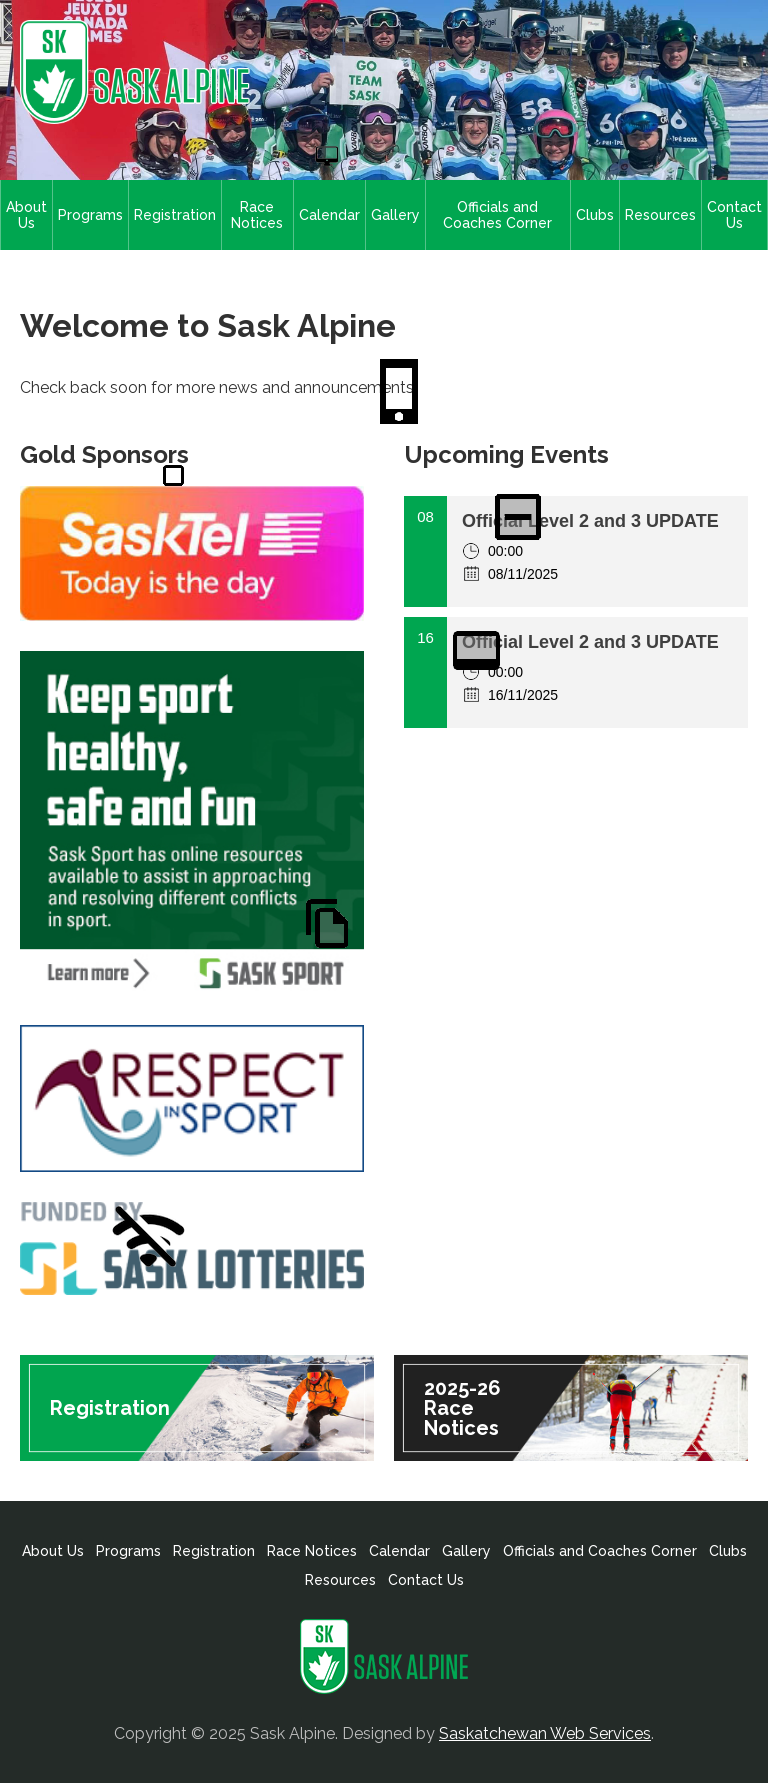  I want to click on copy file to clipboard, so click(328, 923).